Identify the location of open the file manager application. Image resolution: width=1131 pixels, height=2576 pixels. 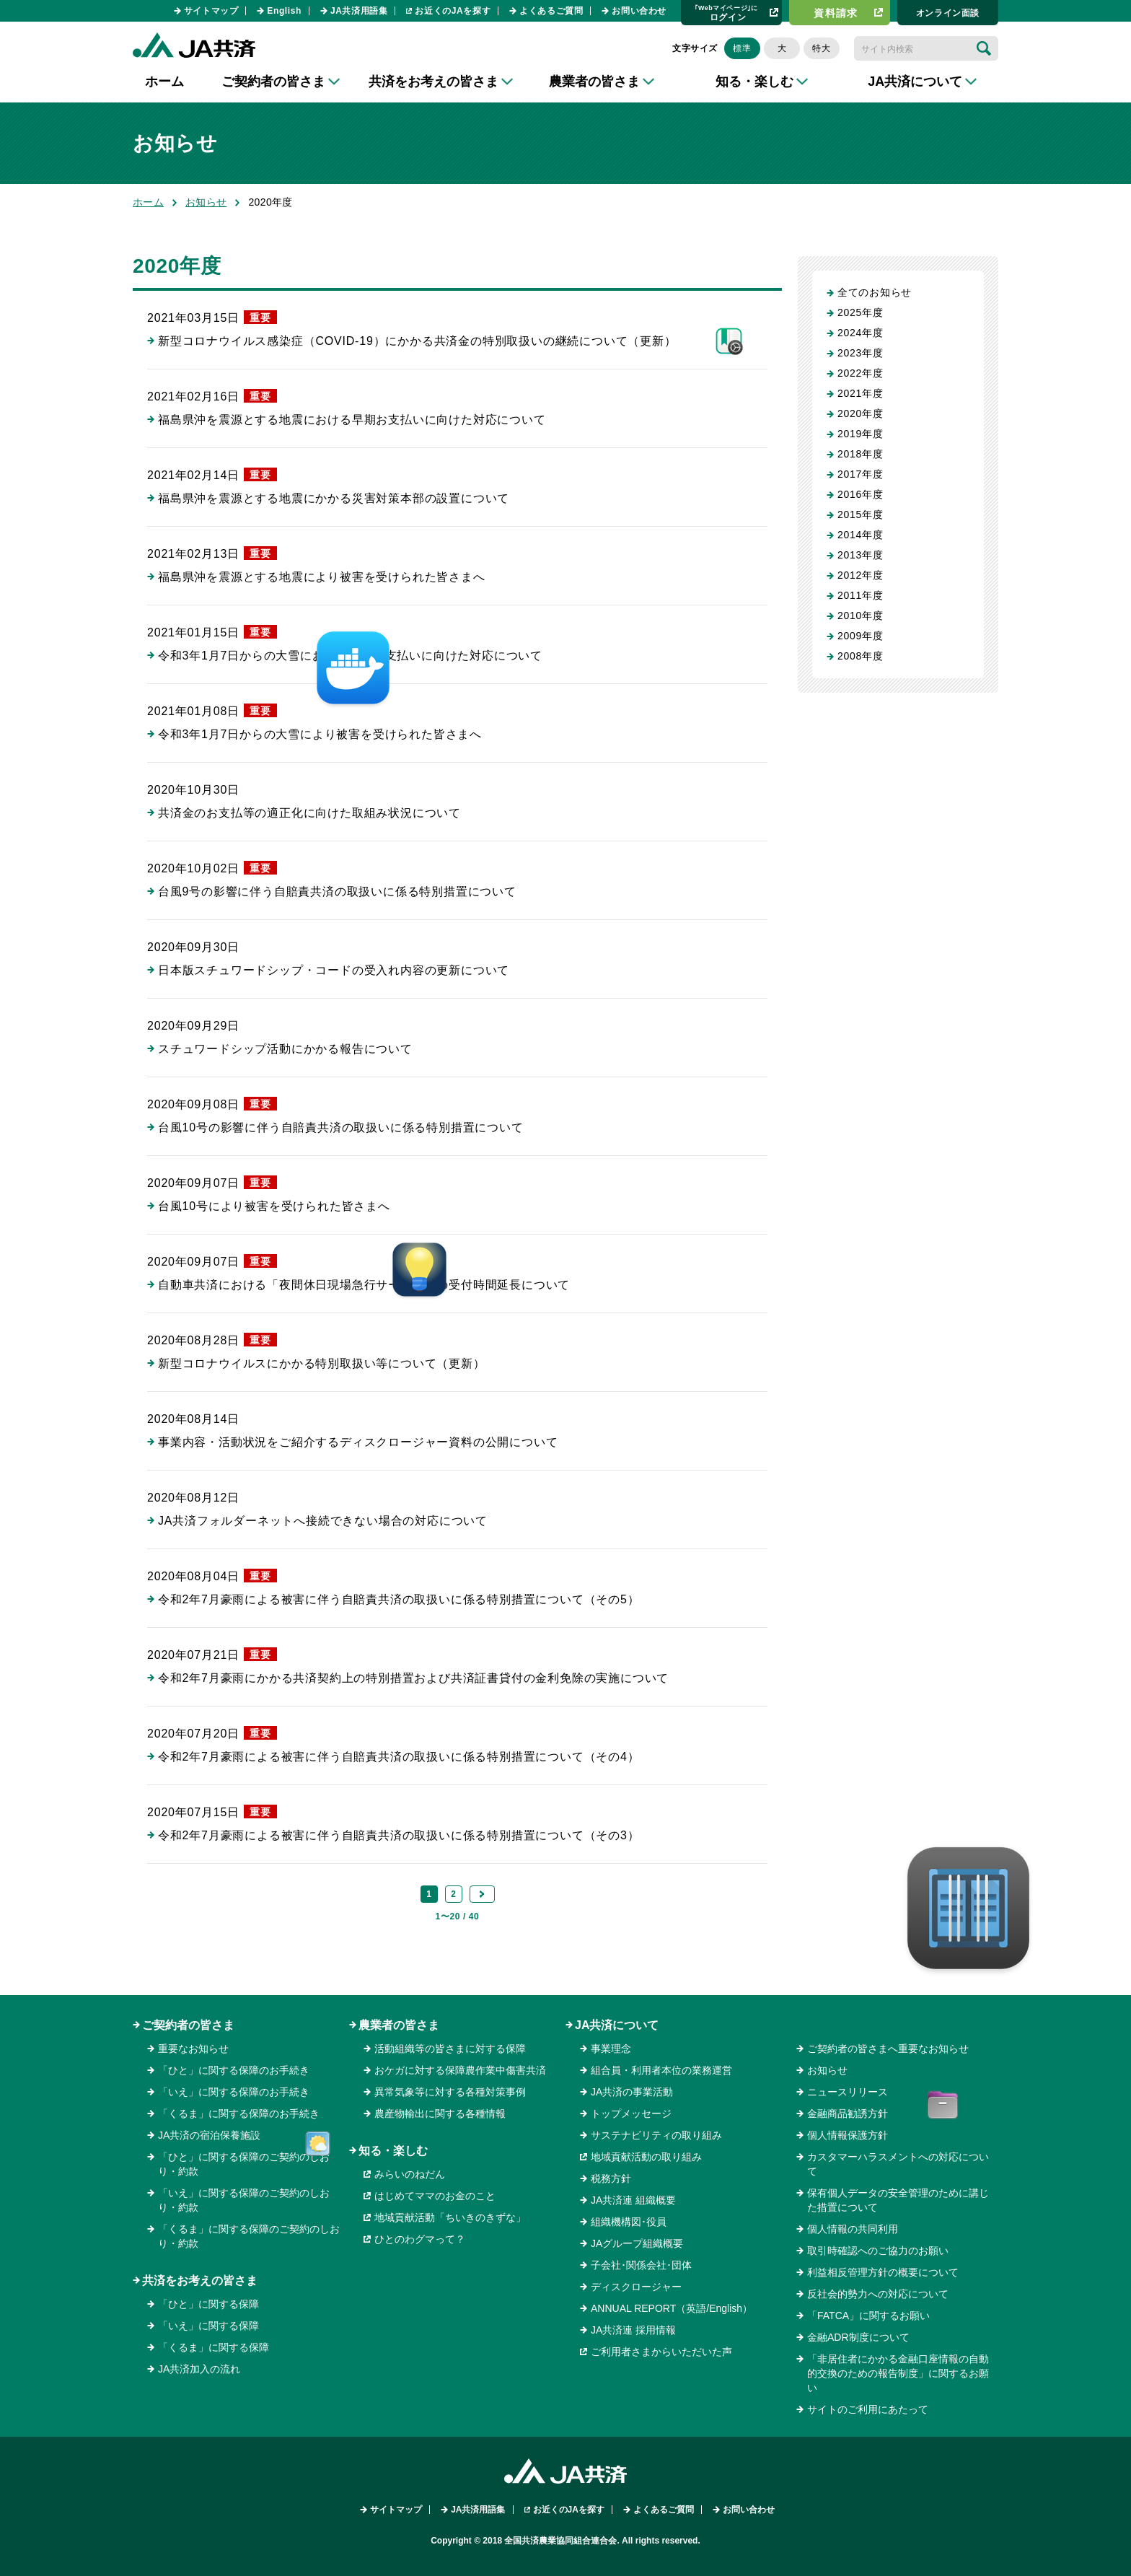
(943, 2105).